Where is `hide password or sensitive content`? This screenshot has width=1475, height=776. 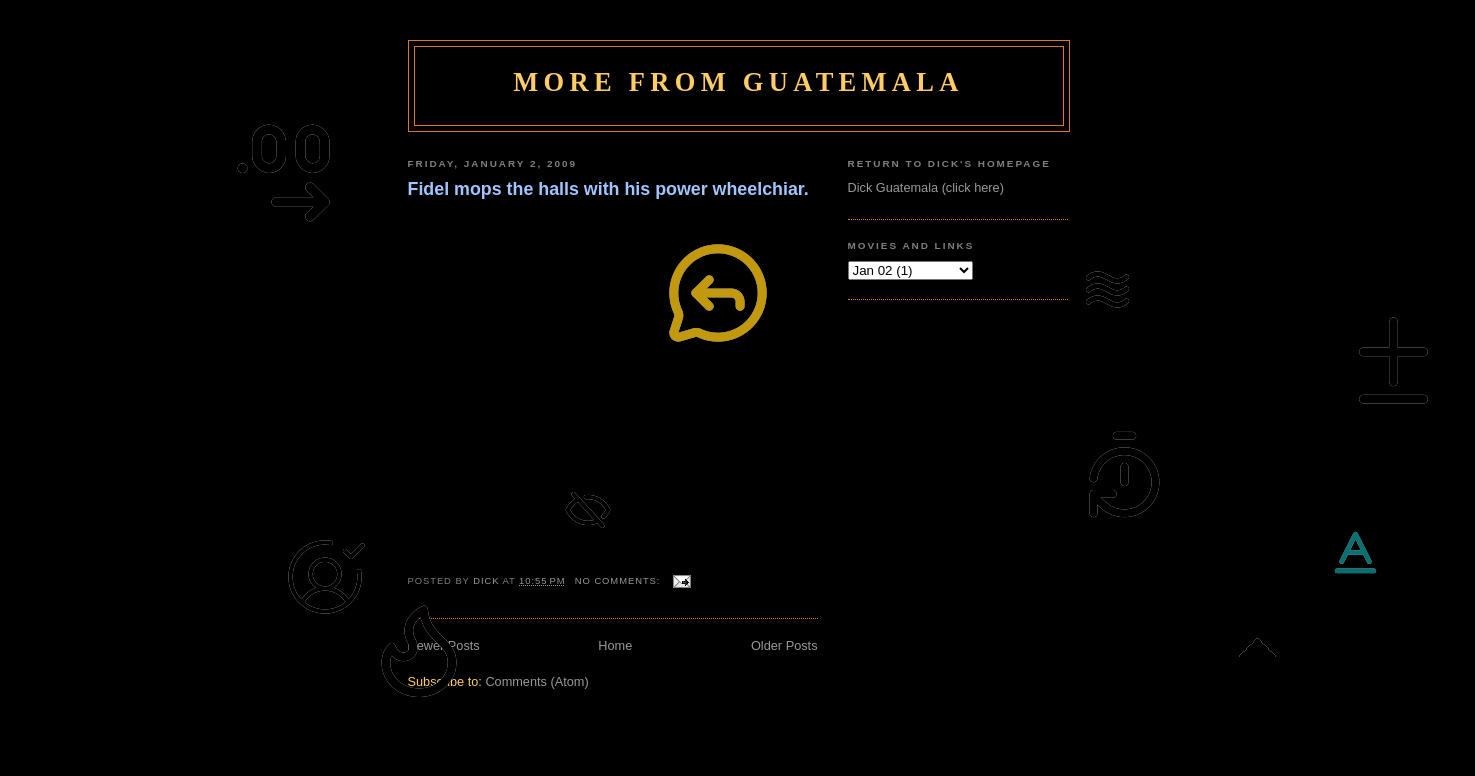
hide password or sensitive content is located at coordinates (588, 510).